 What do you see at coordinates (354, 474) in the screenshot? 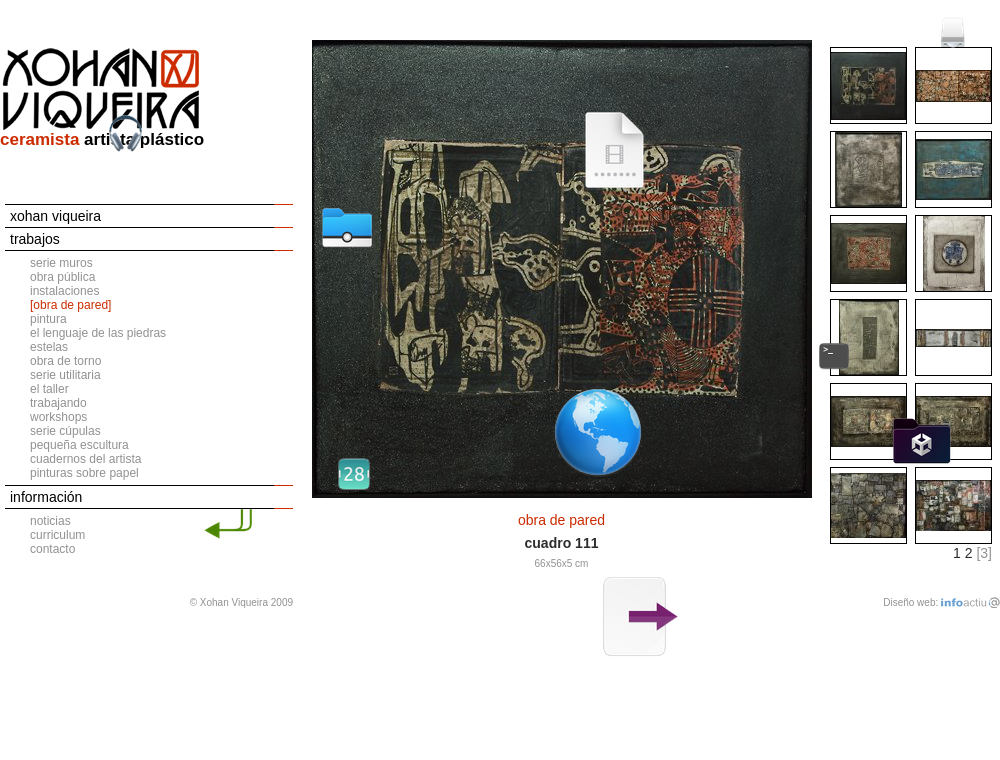
I see `open the calendar app` at bounding box center [354, 474].